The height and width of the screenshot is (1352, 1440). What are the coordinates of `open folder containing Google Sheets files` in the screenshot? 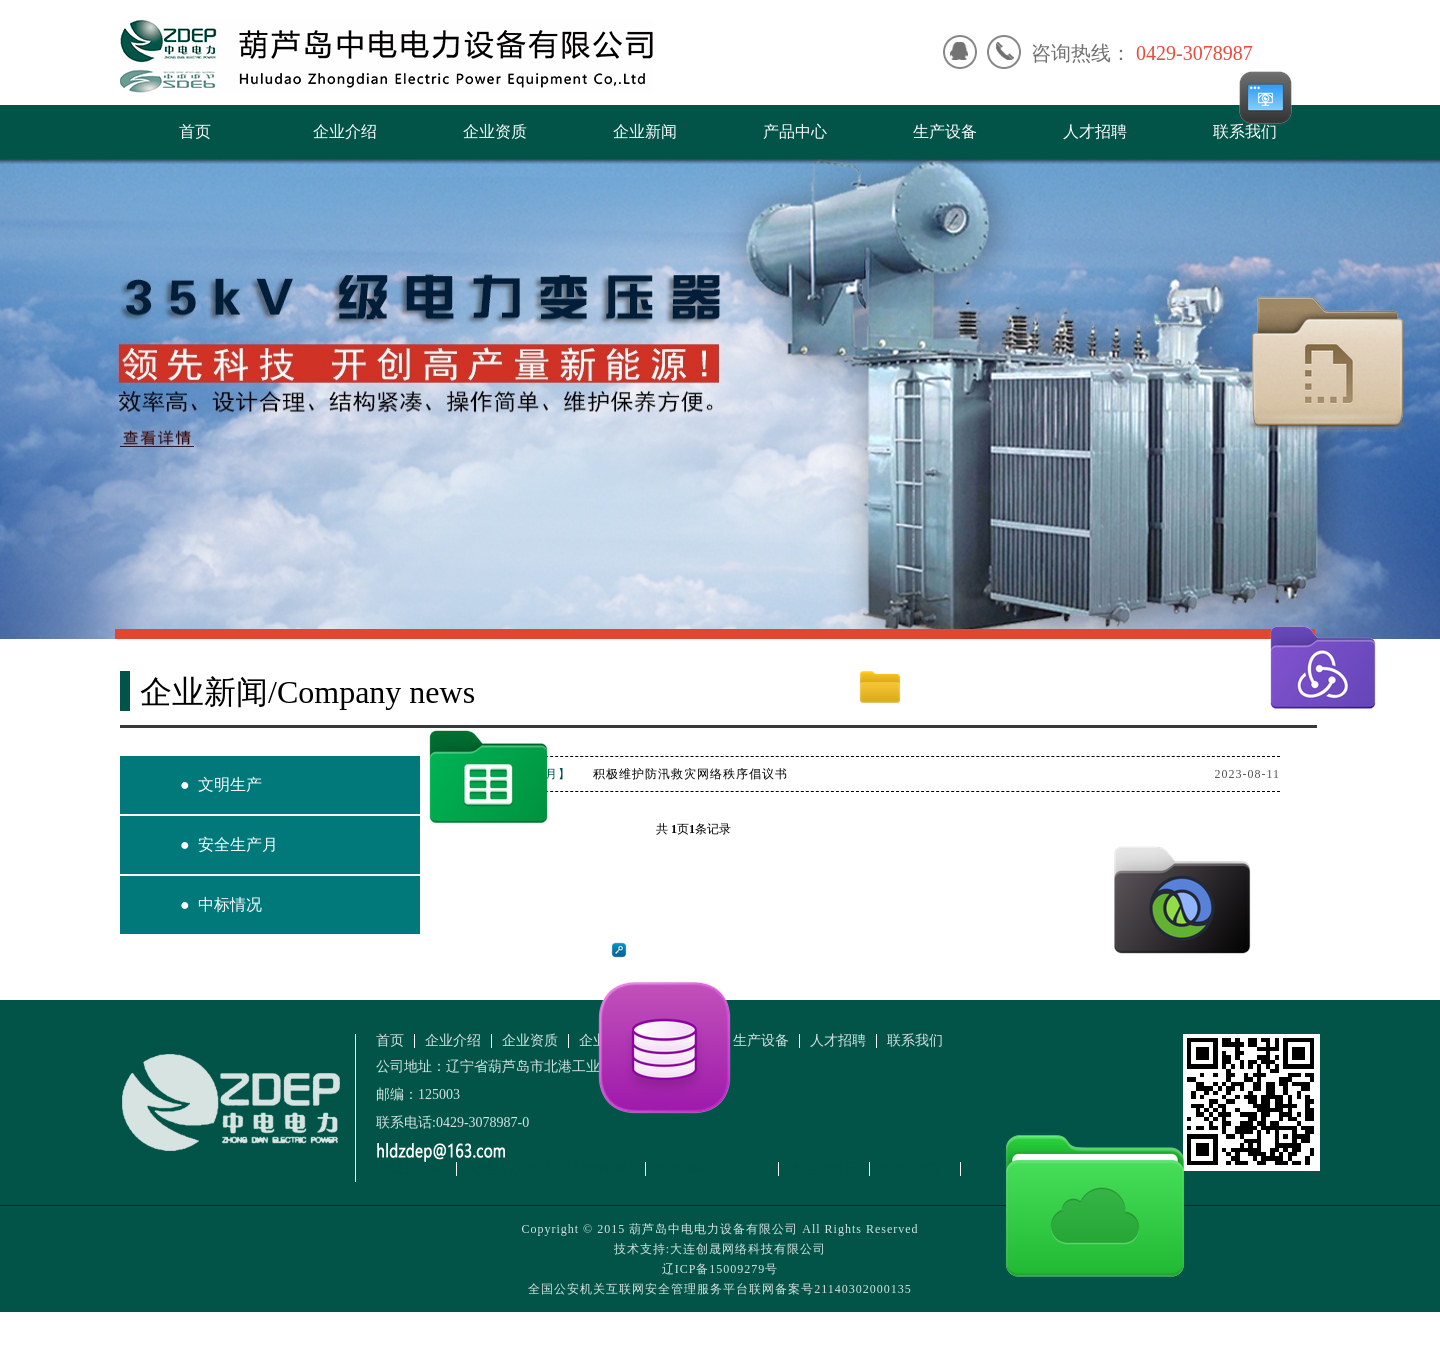 It's located at (488, 780).